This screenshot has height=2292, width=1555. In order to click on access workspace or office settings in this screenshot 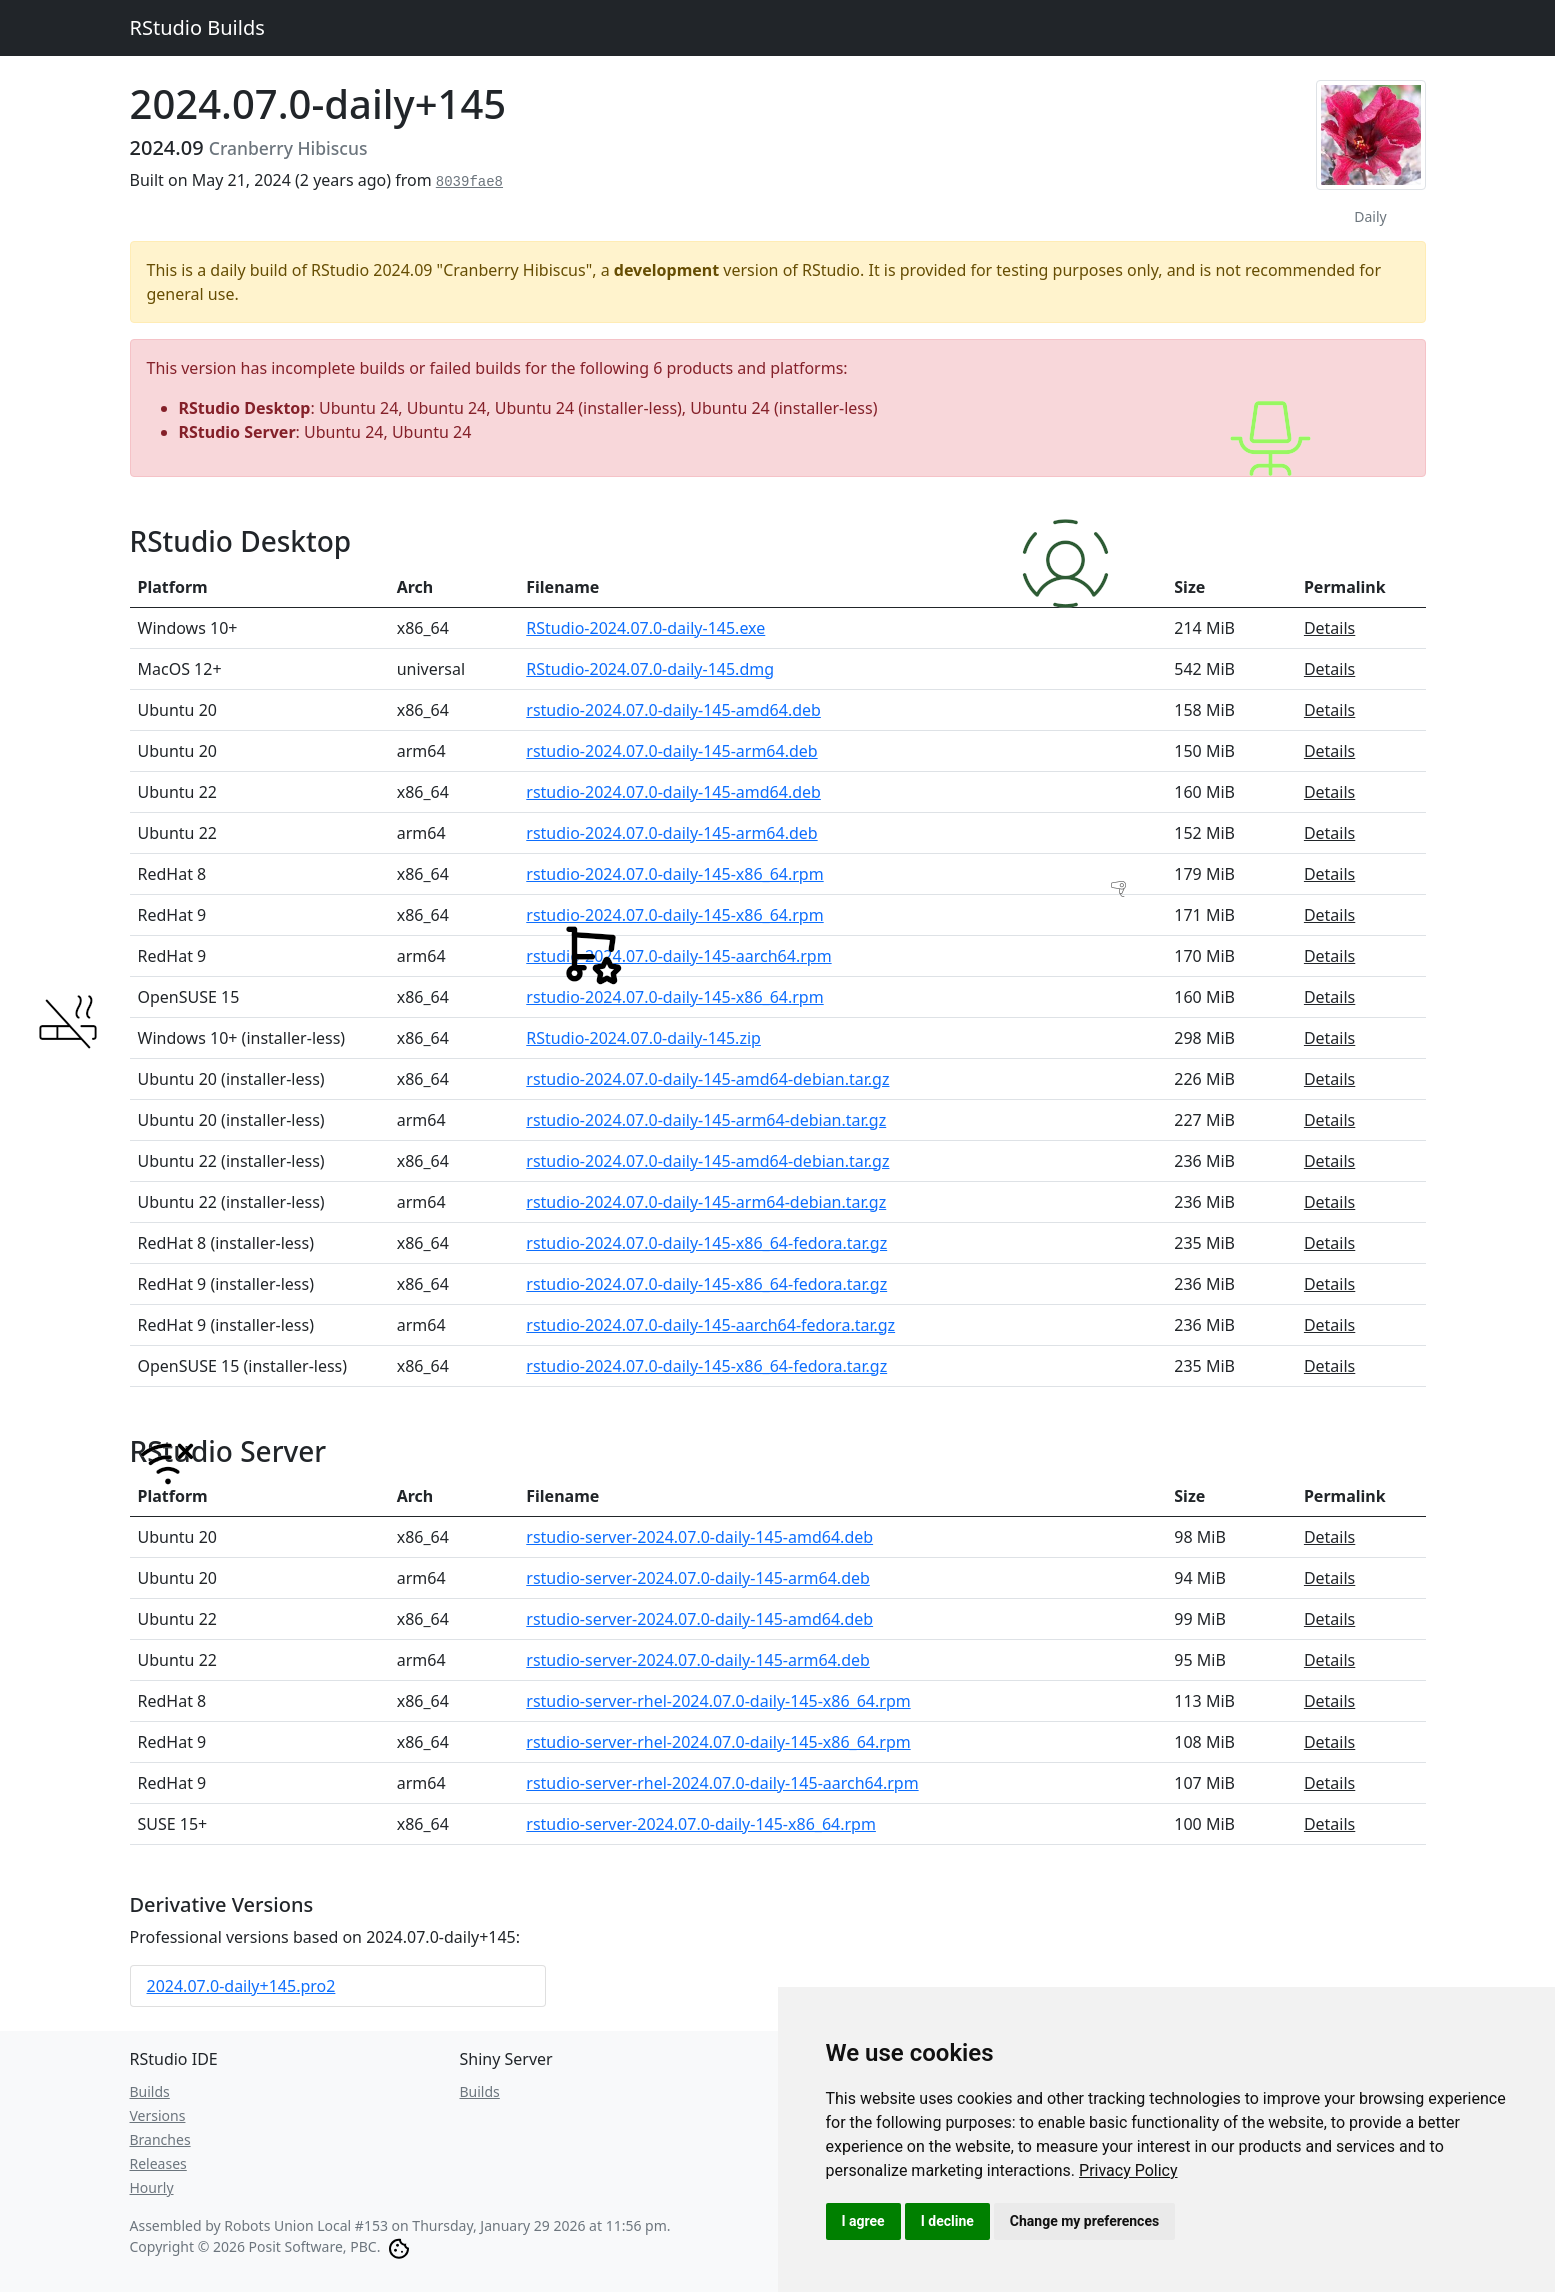, I will do `click(1270, 438)`.